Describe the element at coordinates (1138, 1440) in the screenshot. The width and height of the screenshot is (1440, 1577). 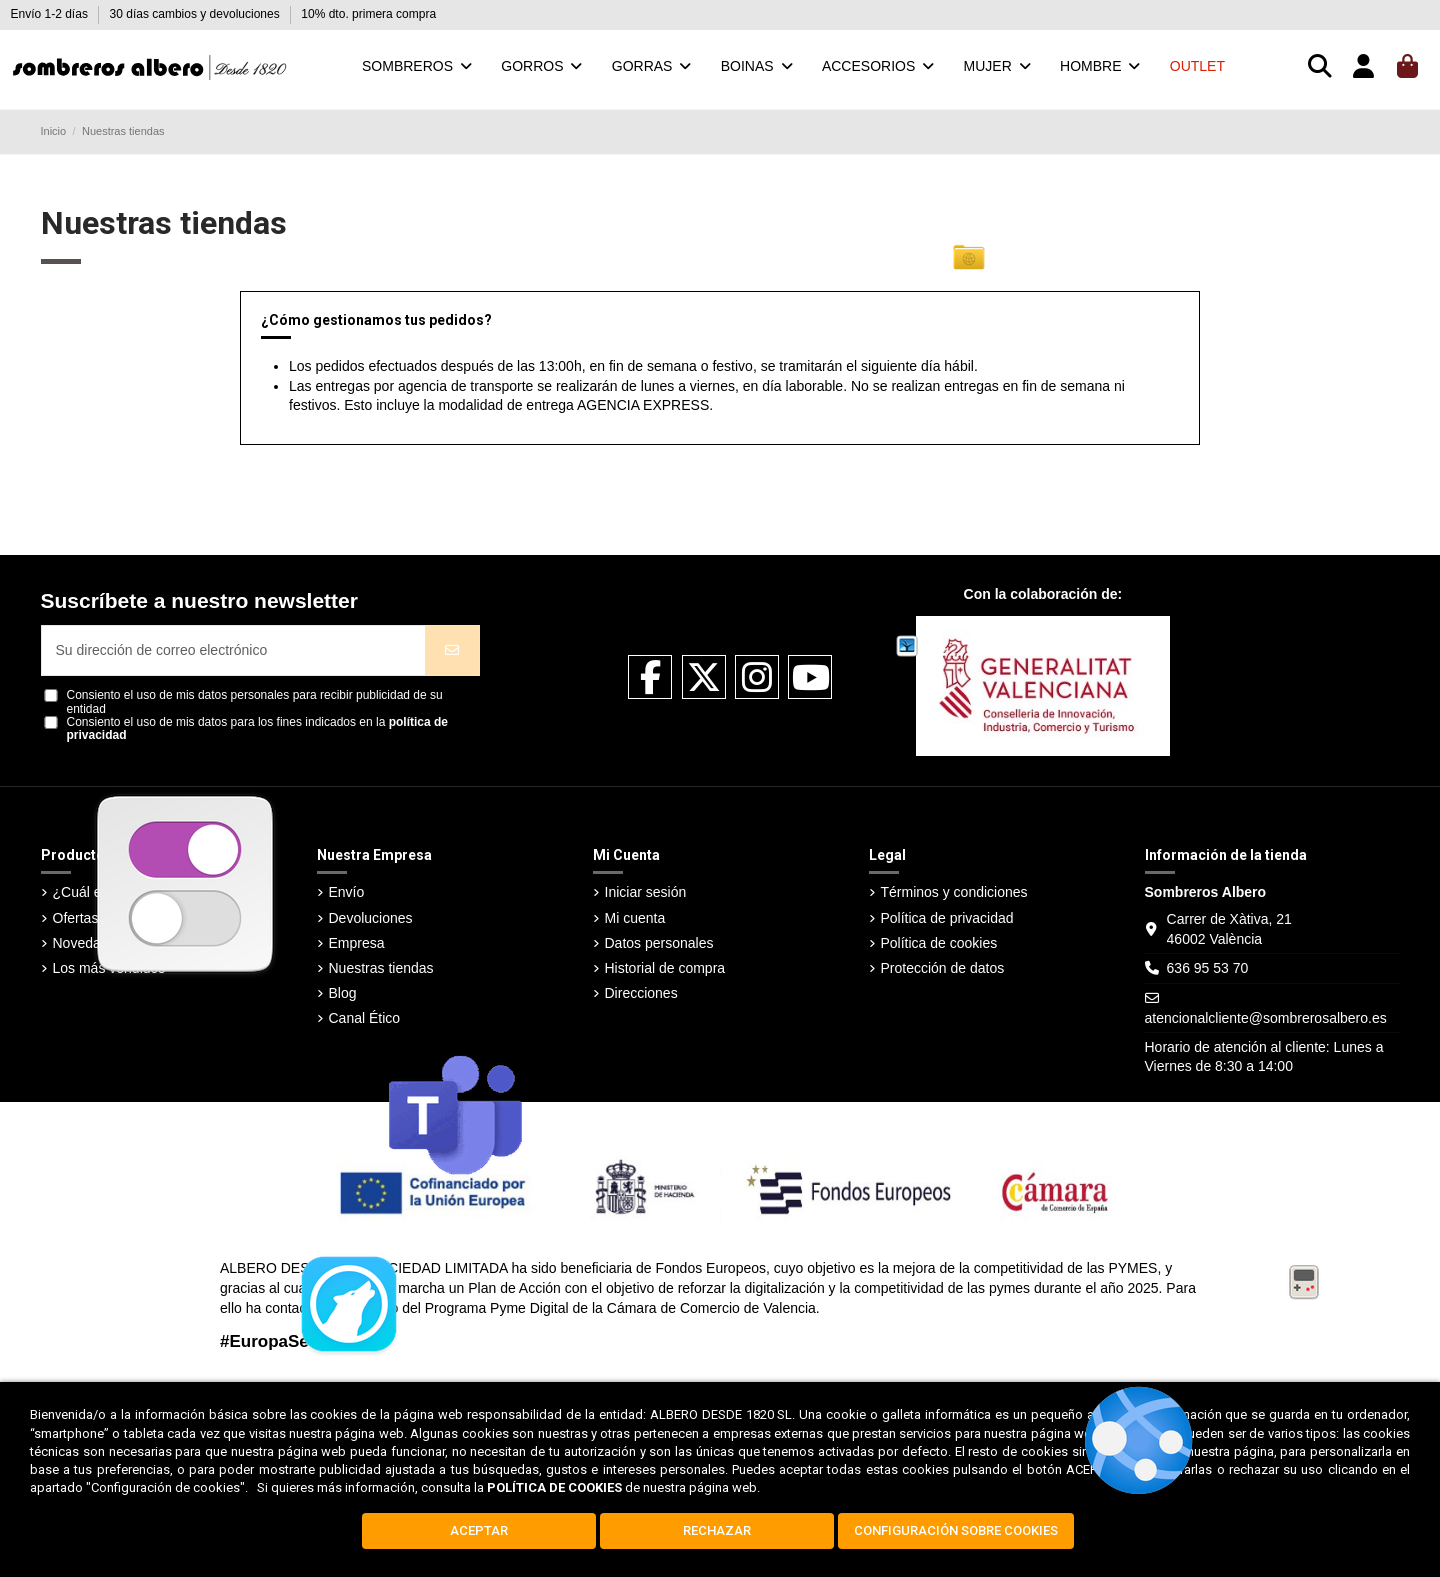
I see `open the windows app store` at that location.